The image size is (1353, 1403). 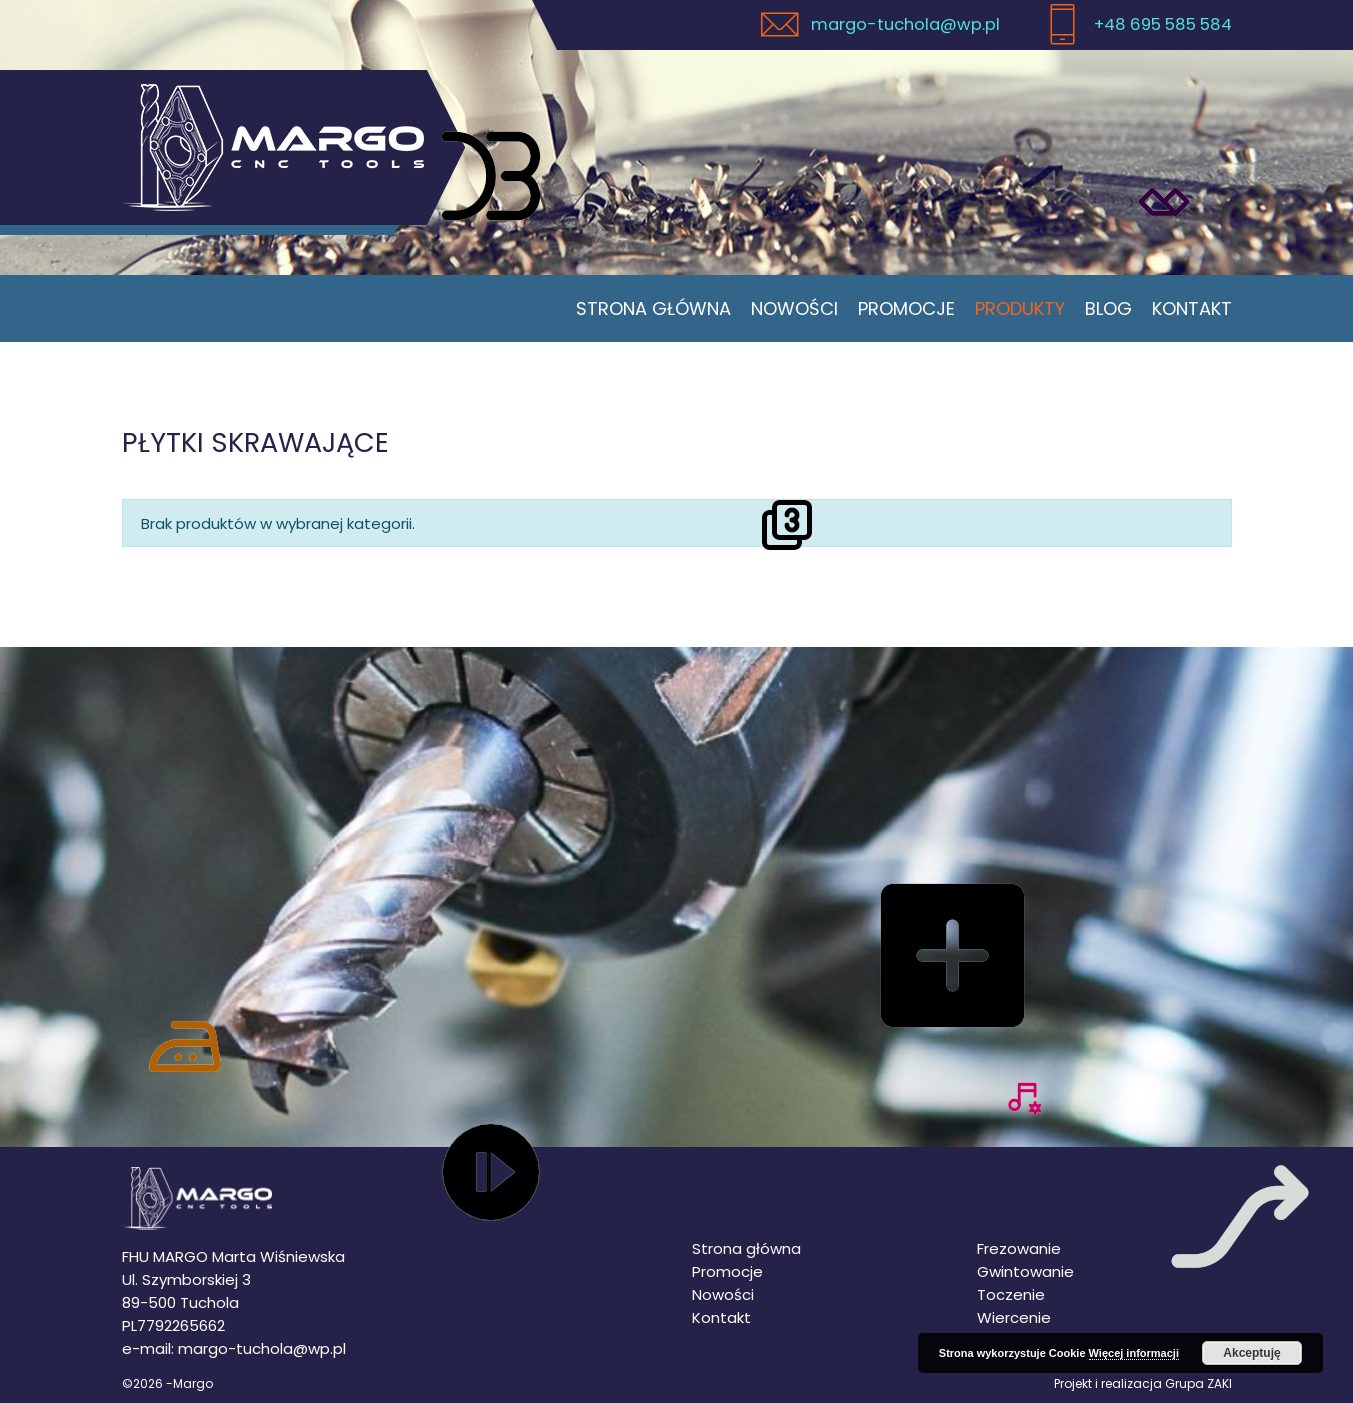 What do you see at coordinates (491, 176) in the screenshot?
I see `D3.js data visualization library logo` at bounding box center [491, 176].